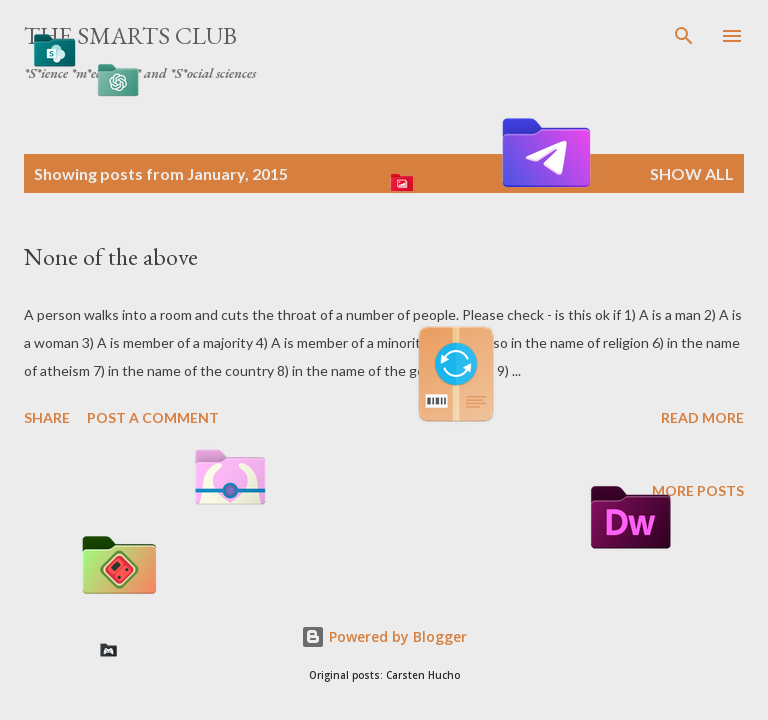 The image size is (768, 720). What do you see at coordinates (402, 183) in the screenshot?
I see `open 4K Slideshow Maker project folder` at bounding box center [402, 183].